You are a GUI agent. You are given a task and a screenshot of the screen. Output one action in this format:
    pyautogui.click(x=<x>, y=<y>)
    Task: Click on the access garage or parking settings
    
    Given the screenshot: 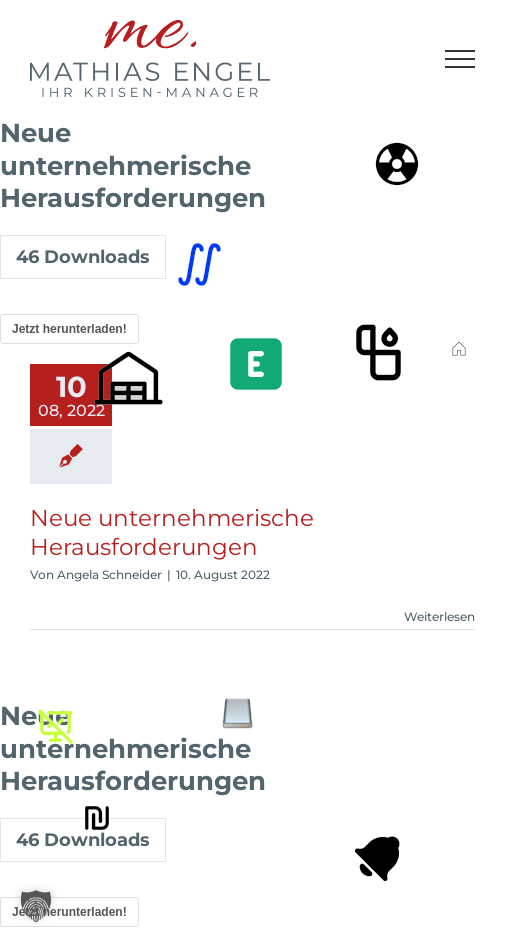 What is the action you would take?
    pyautogui.click(x=128, y=381)
    